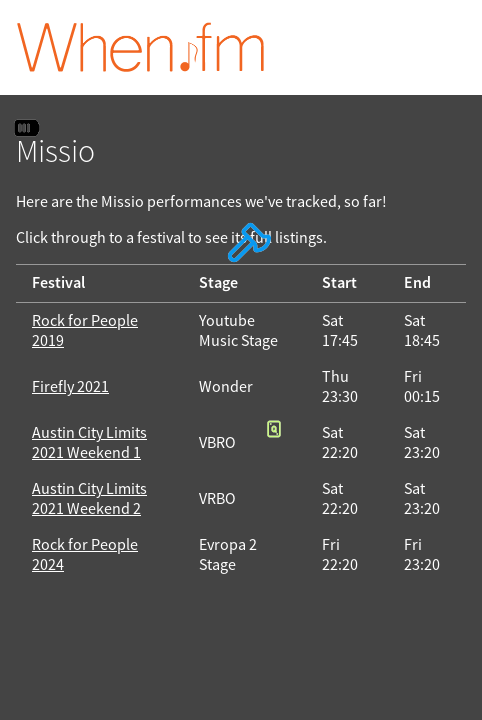  Describe the element at coordinates (249, 242) in the screenshot. I see `access crafting or building tools` at that location.